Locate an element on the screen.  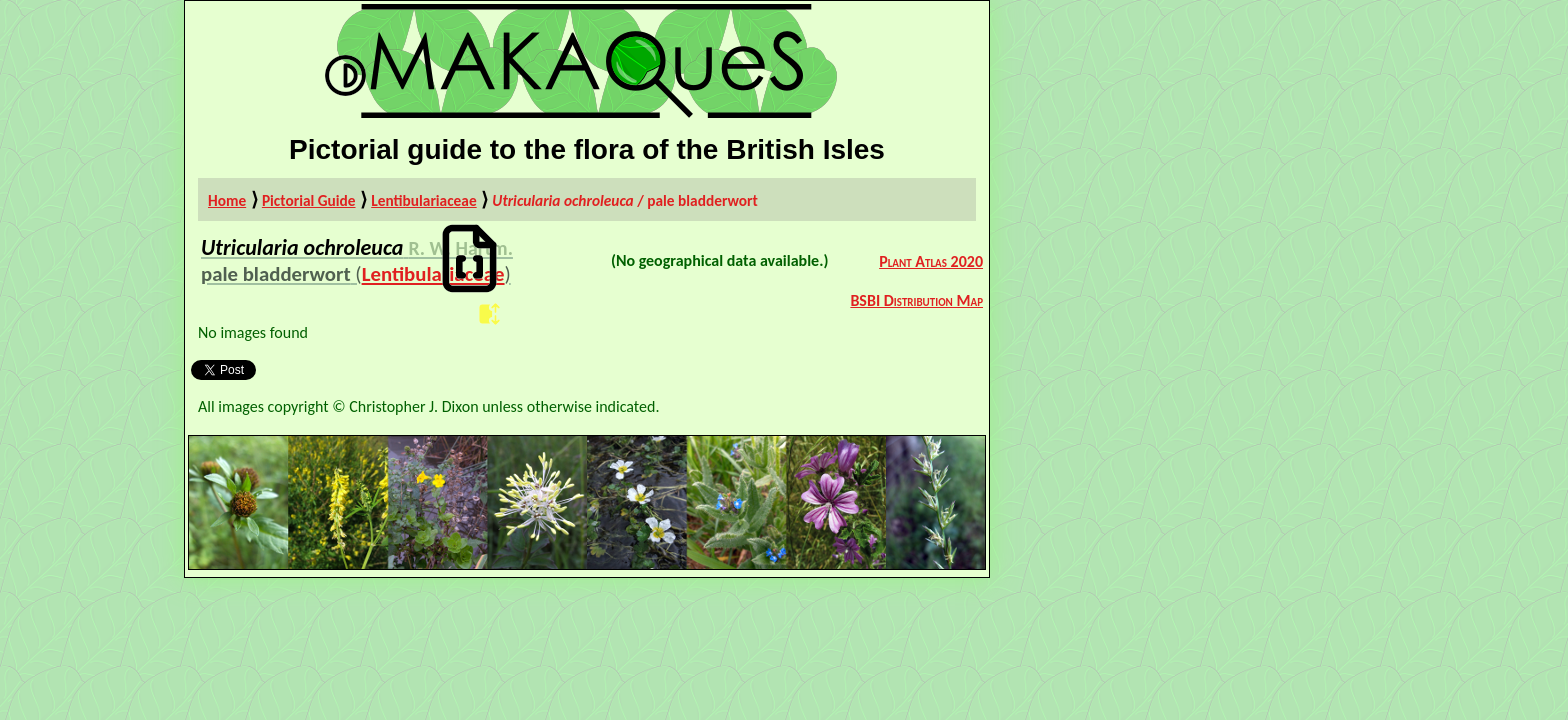
view source code file is located at coordinates (469, 258).